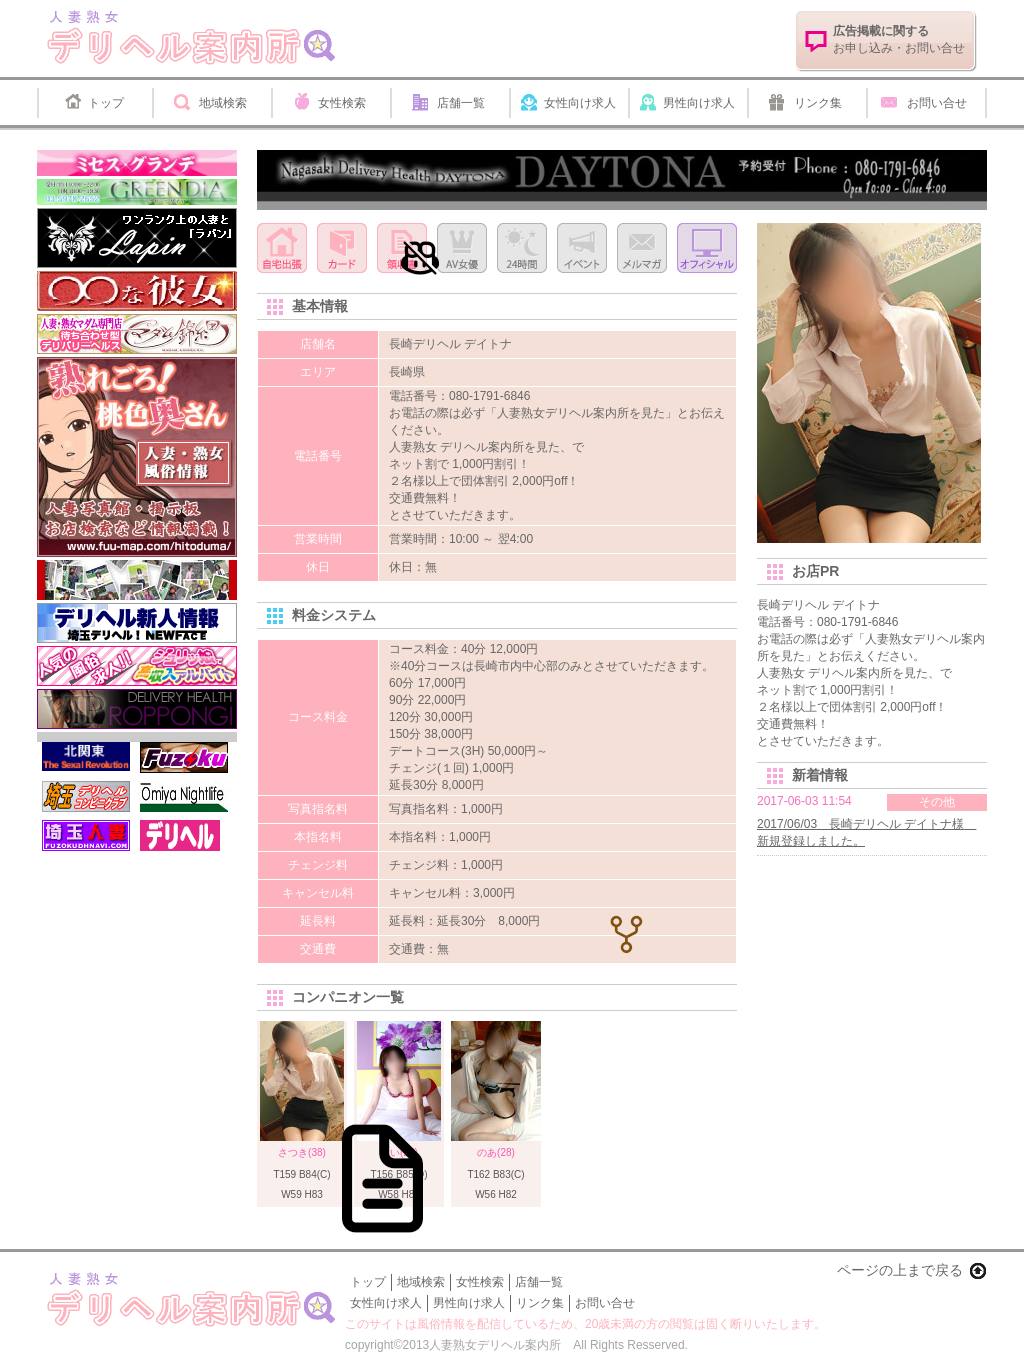 The width and height of the screenshot is (1024, 1366). Describe the element at coordinates (382, 1178) in the screenshot. I see `view document details` at that location.